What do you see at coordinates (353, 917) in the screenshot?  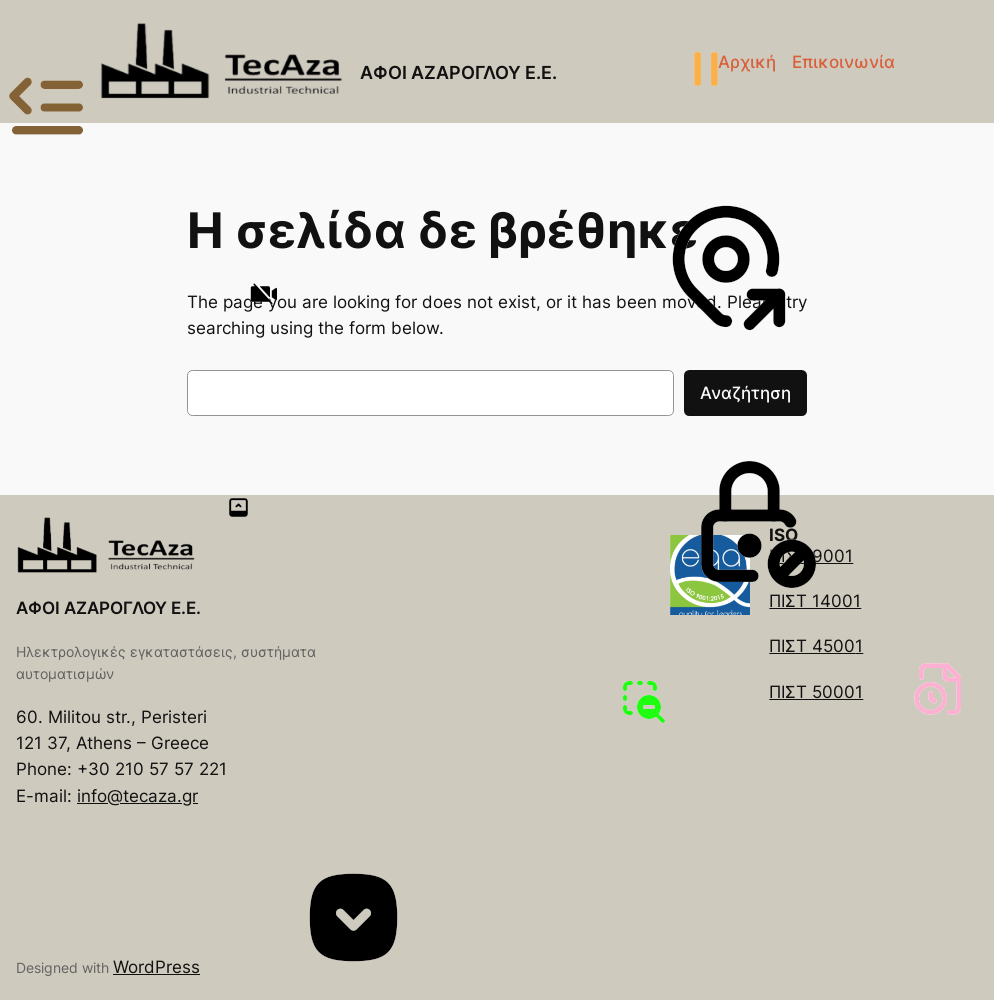 I see `expand dropdown menu or content` at bounding box center [353, 917].